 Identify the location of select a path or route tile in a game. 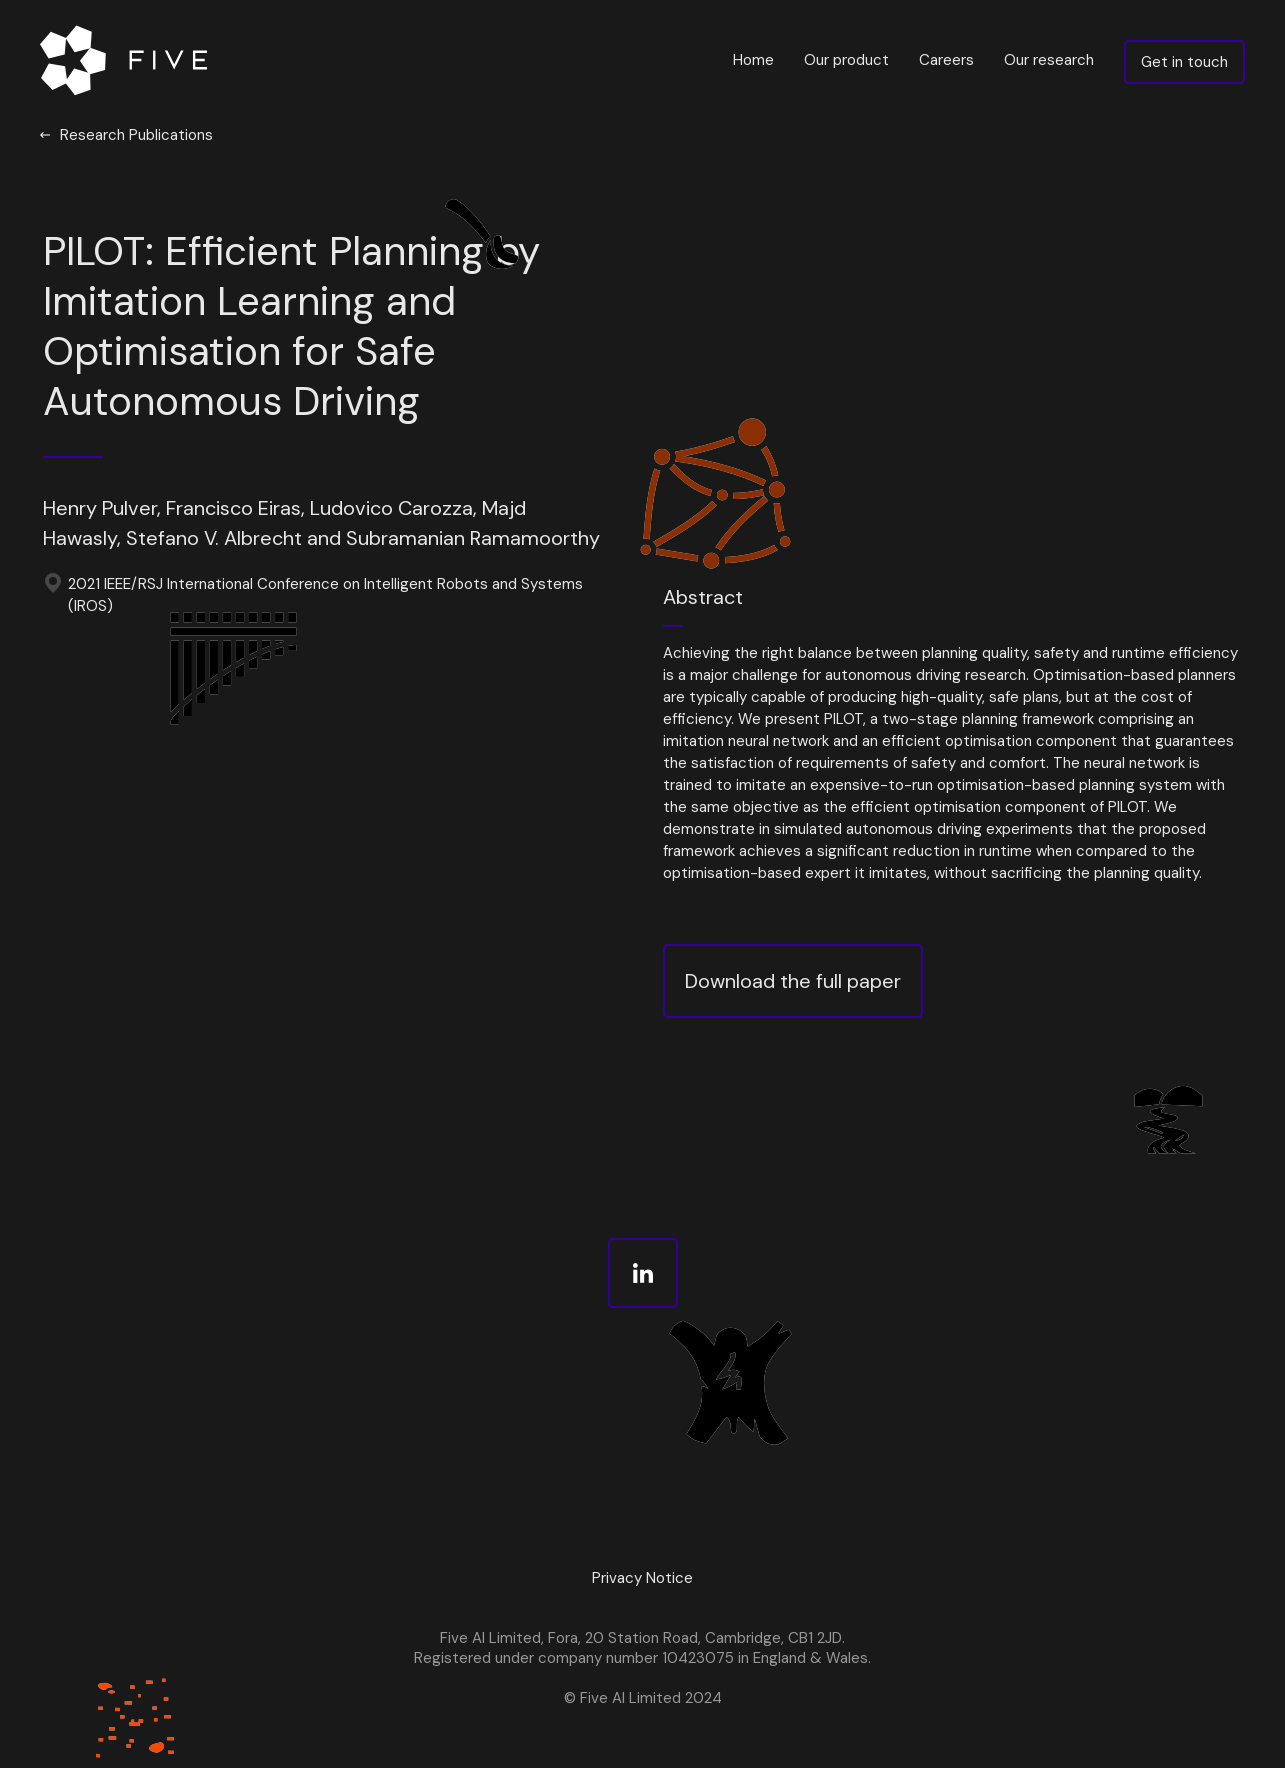
(135, 1718).